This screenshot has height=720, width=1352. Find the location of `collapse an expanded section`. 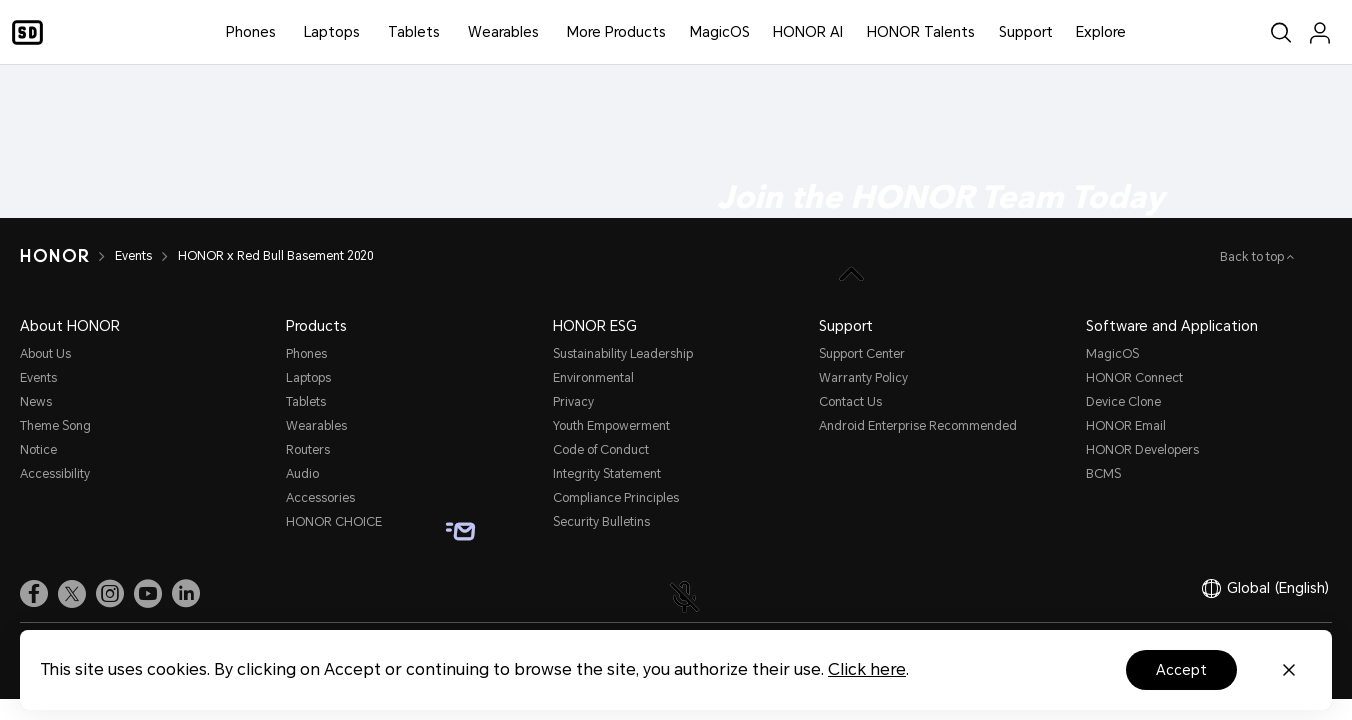

collapse an expanded section is located at coordinates (851, 274).